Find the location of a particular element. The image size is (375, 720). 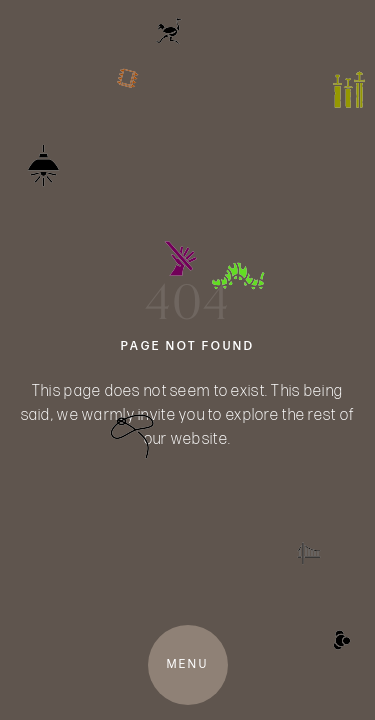

view molecular or chemical information is located at coordinates (342, 640).